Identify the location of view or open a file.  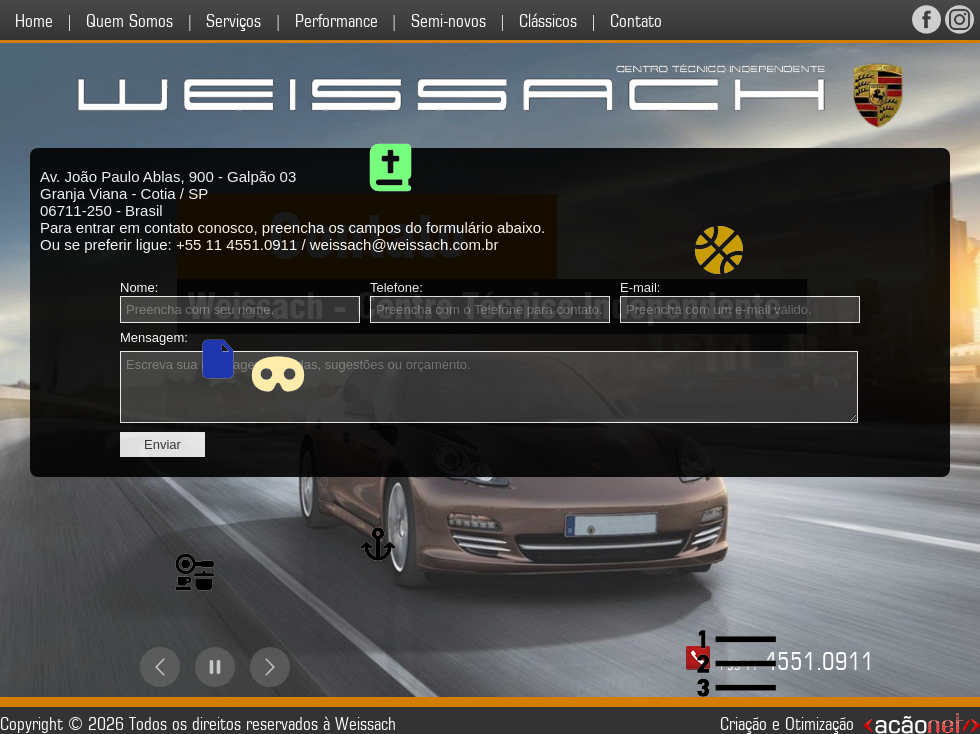
(218, 359).